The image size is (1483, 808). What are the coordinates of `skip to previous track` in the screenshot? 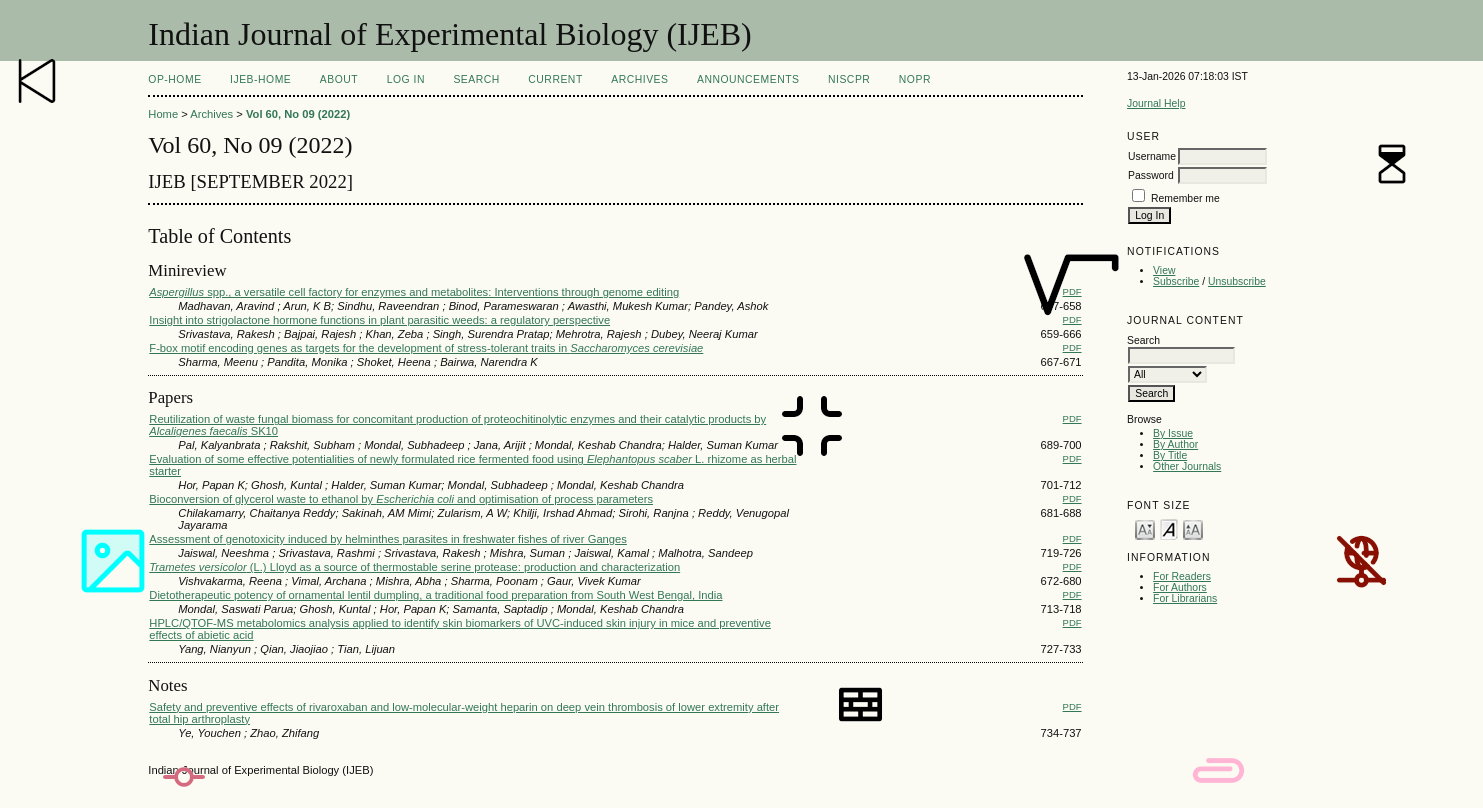 It's located at (37, 81).